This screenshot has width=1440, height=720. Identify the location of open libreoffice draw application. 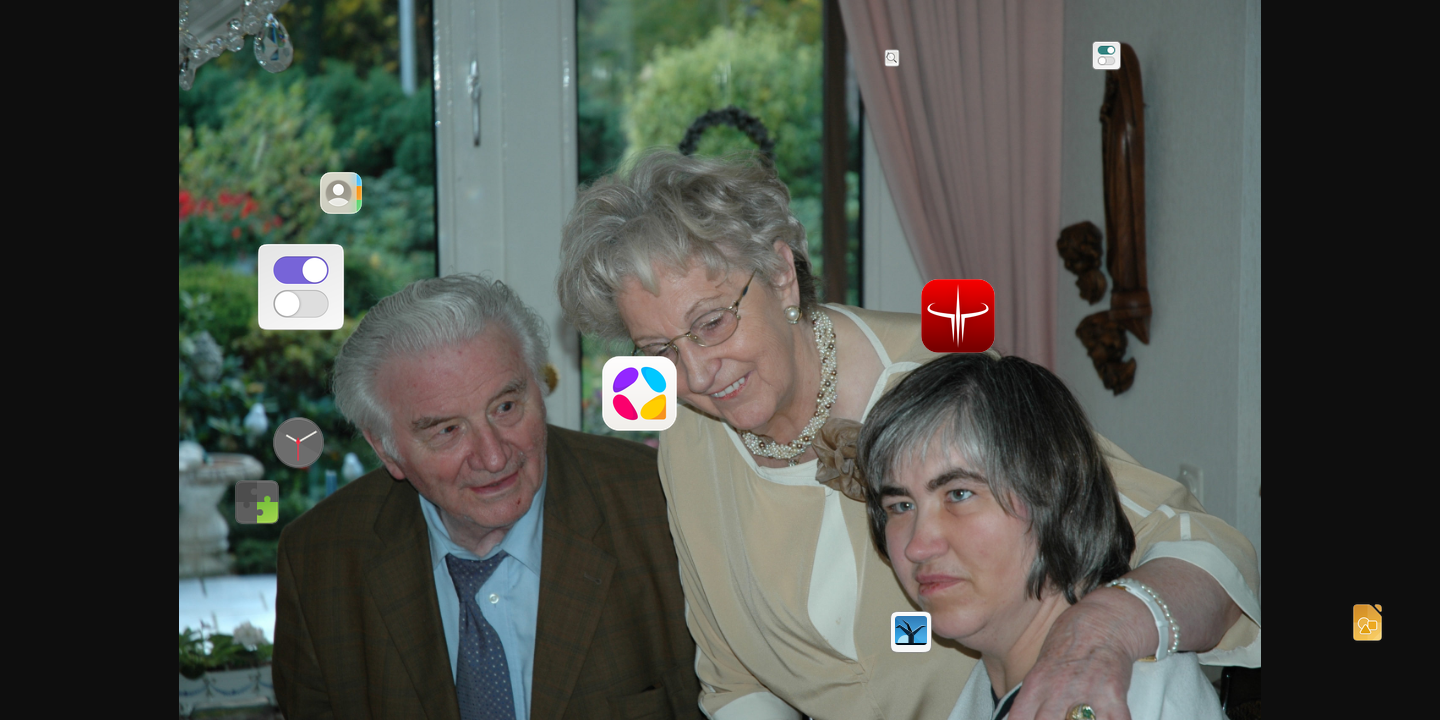
(1367, 622).